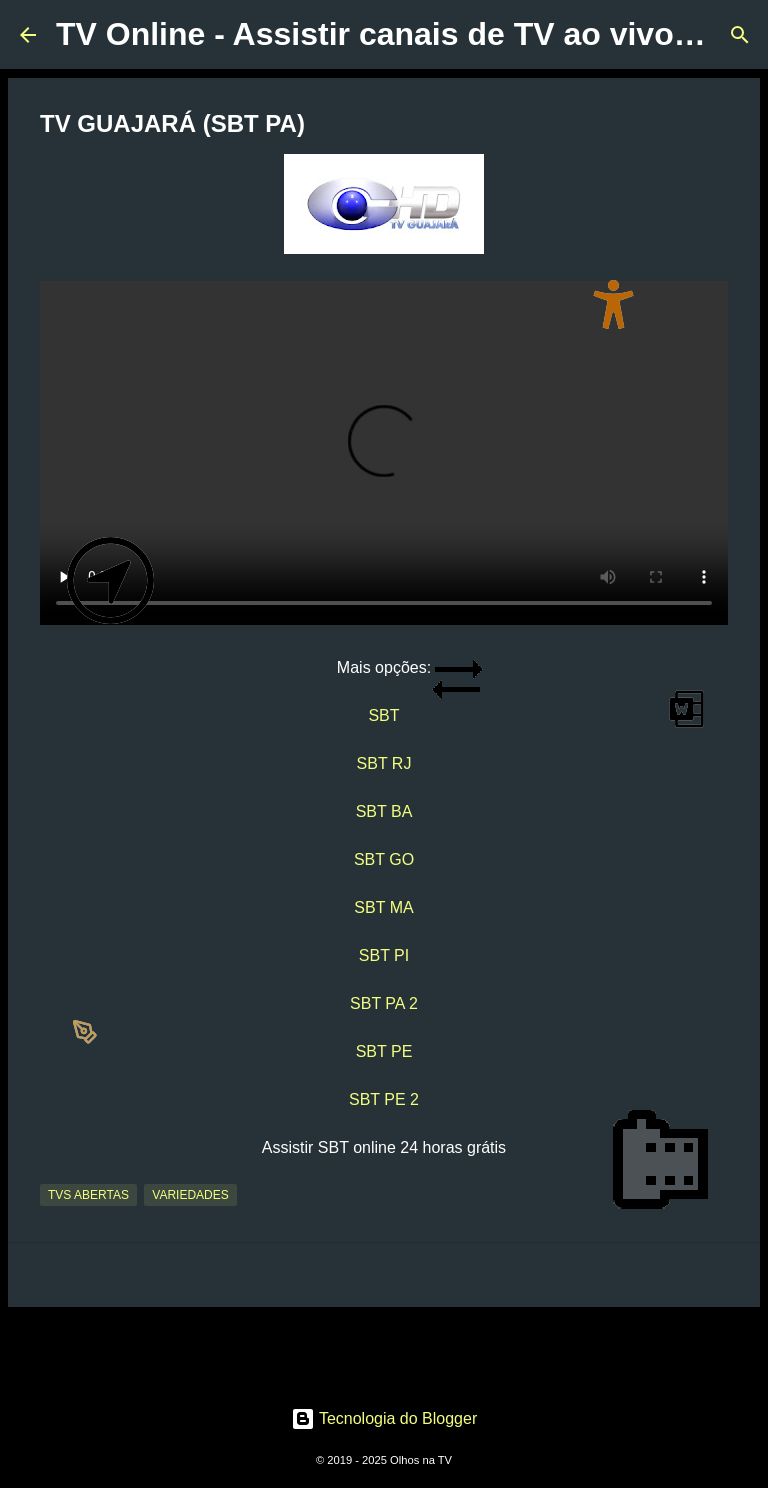  Describe the element at coordinates (688, 709) in the screenshot. I see `open Microsoft Word` at that location.